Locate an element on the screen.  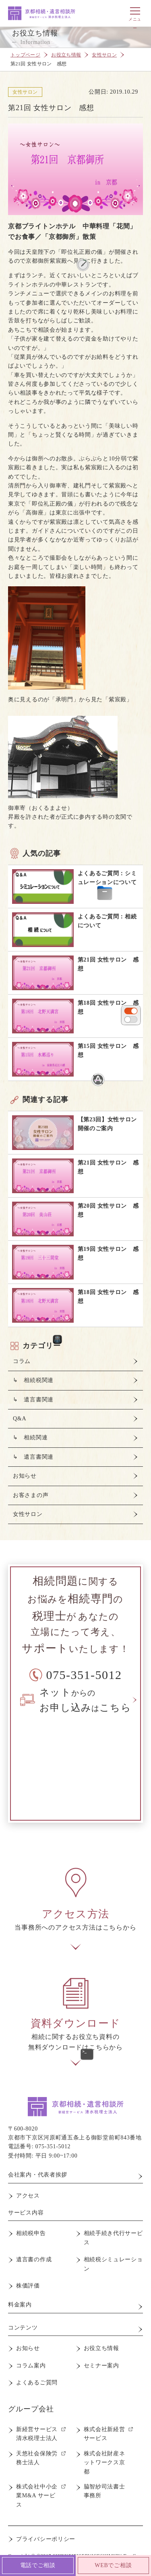
open Preview app to view images and PDFs is located at coordinates (57, 1339).